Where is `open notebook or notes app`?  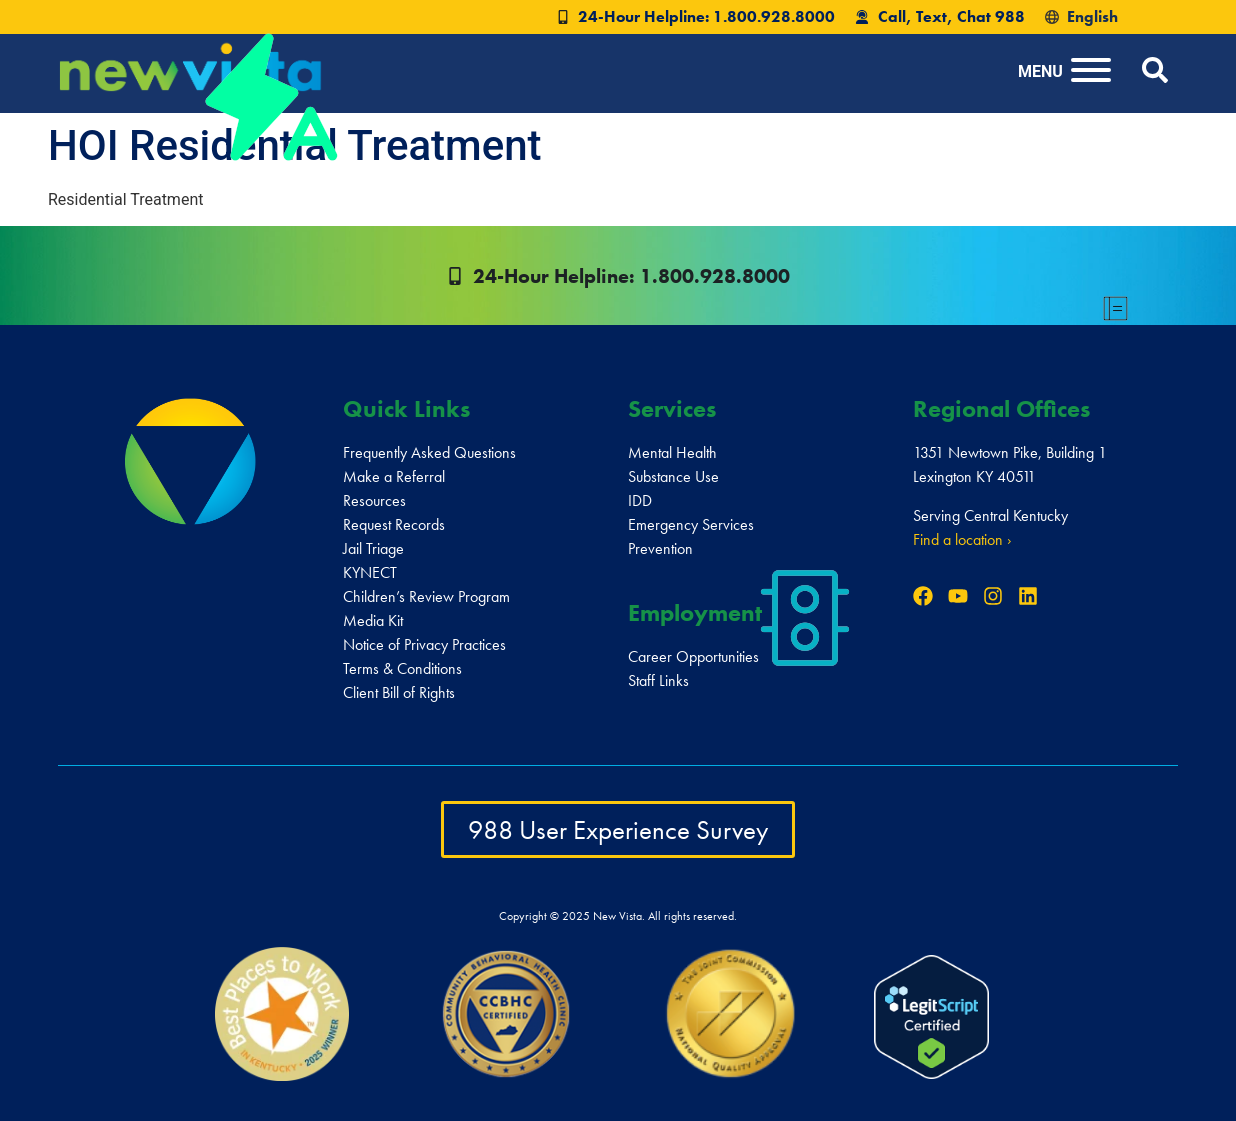 open notebook or notes app is located at coordinates (1115, 308).